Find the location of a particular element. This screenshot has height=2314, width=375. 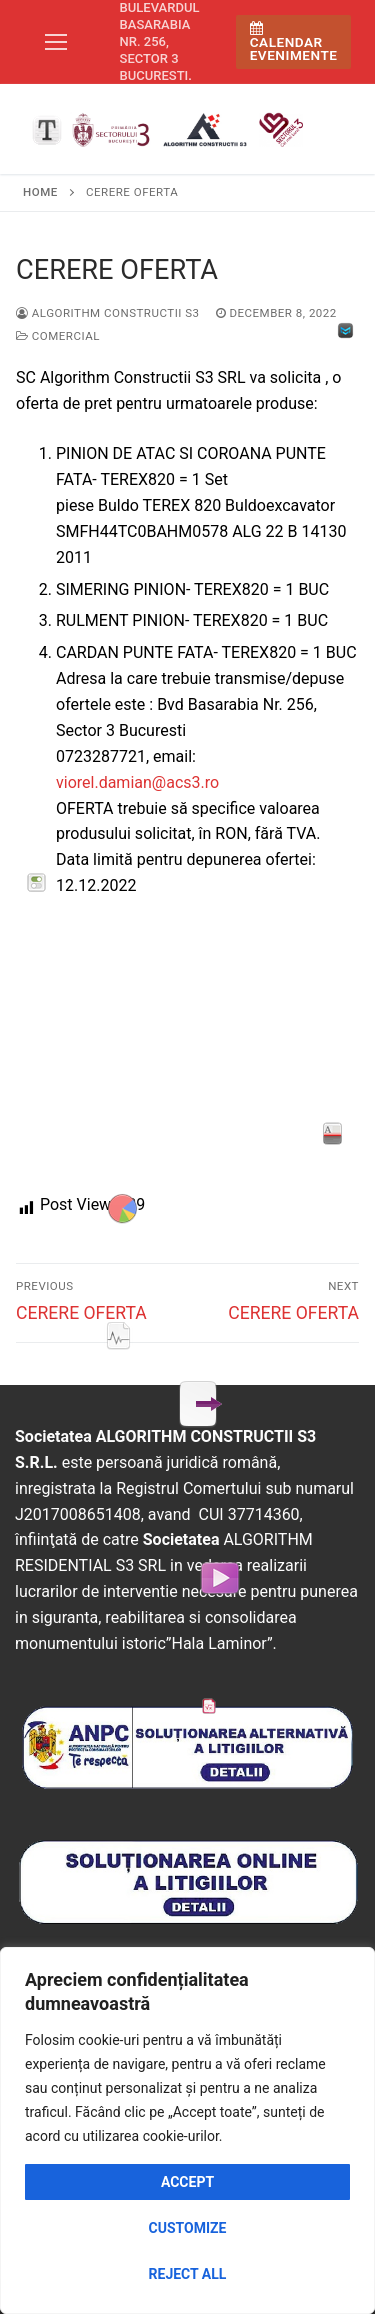

open disk usage analyzer is located at coordinates (122, 1208).